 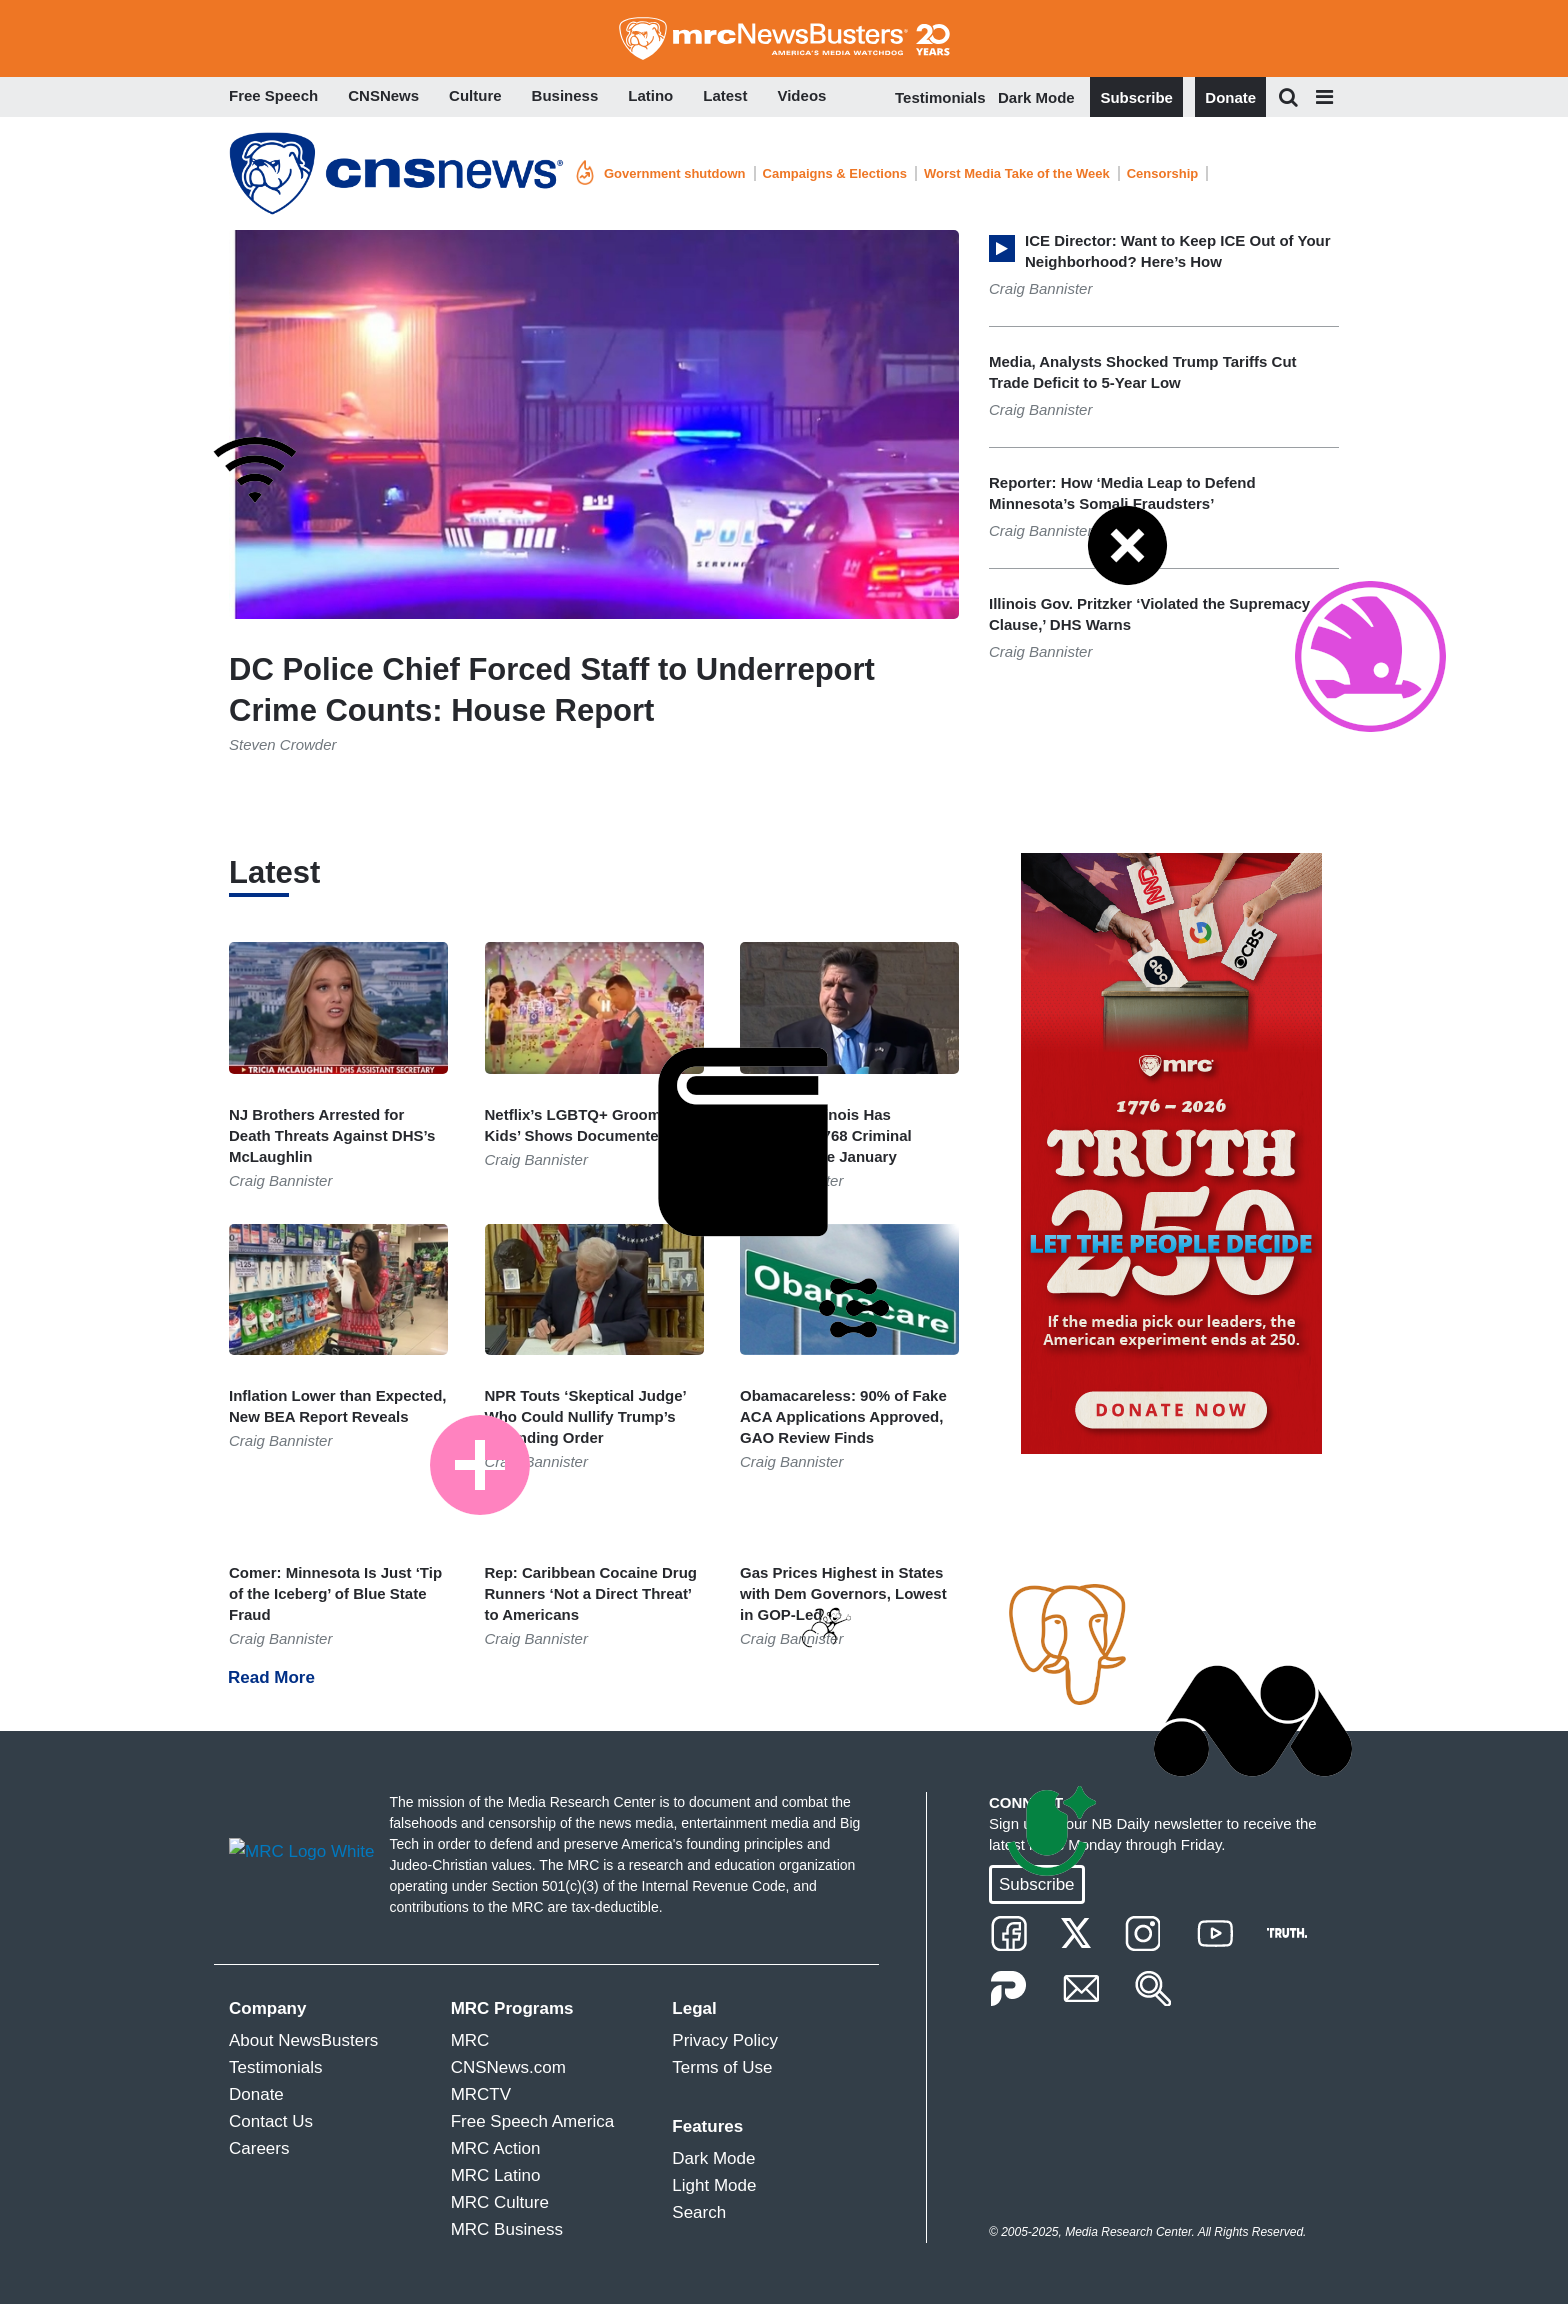 What do you see at coordinates (1253, 1721) in the screenshot?
I see `open matomo analytics dashboard` at bounding box center [1253, 1721].